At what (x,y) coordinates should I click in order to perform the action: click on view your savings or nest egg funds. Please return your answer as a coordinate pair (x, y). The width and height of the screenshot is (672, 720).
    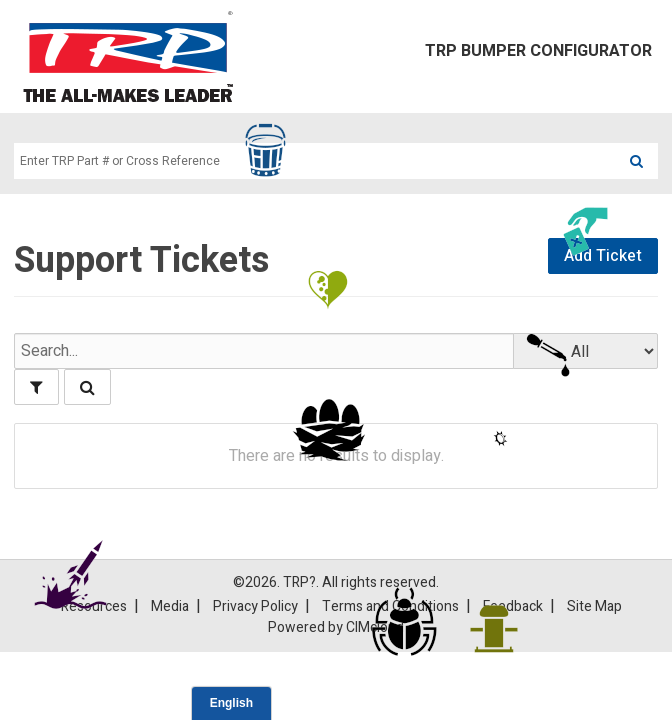
    Looking at the image, I should click on (328, 426).